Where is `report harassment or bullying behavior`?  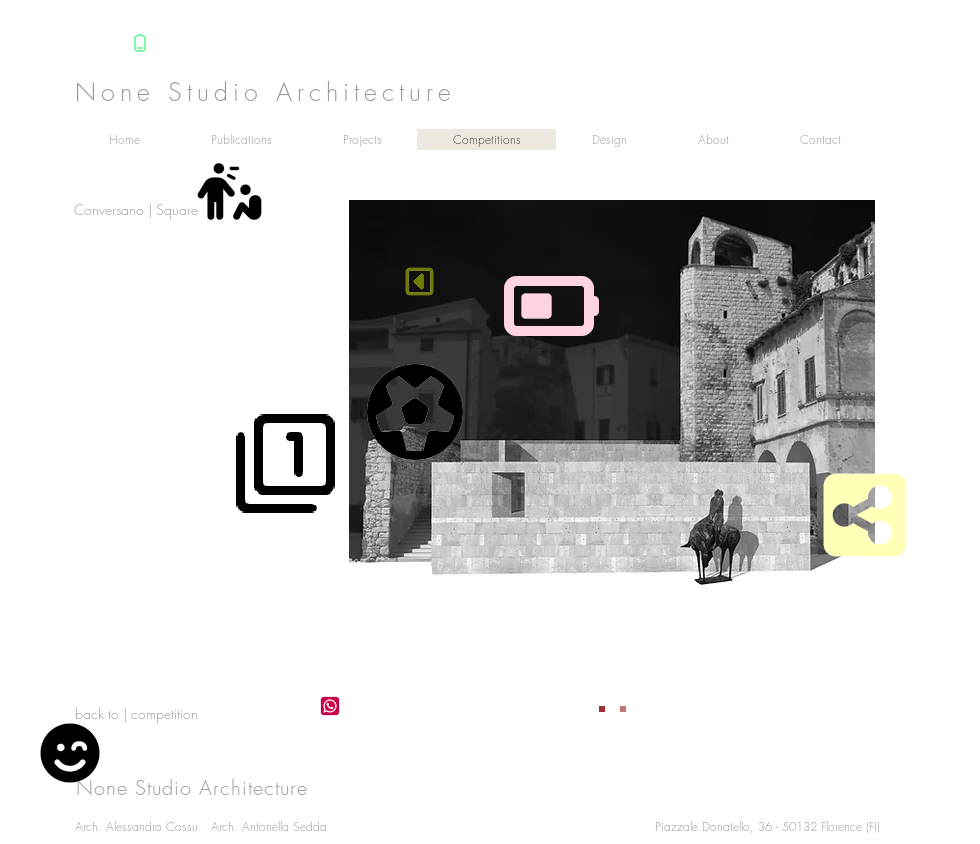 report harassment or bullying behavior is located at coordinates (229, 191).